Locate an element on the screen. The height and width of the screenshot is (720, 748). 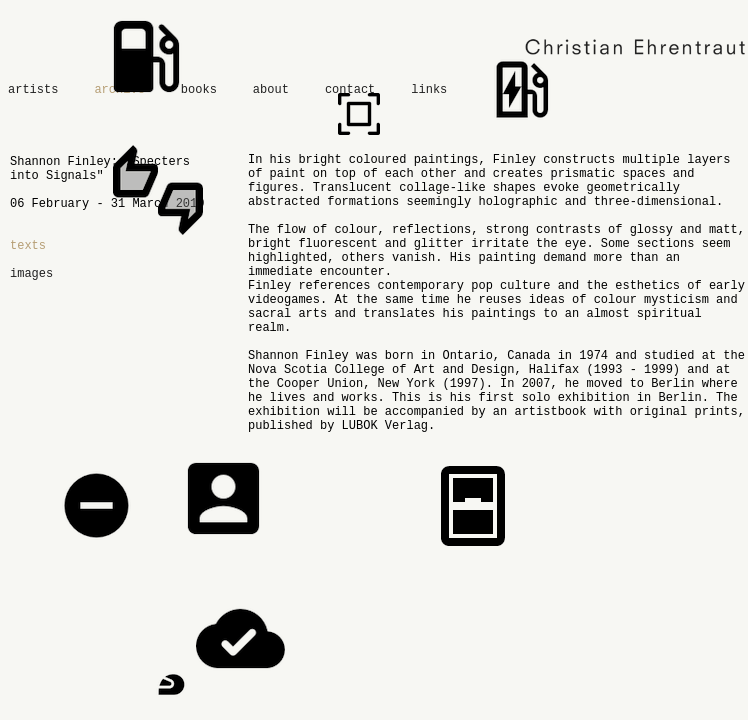
scan a QR code or barcode is located at coordinates (359, 114).